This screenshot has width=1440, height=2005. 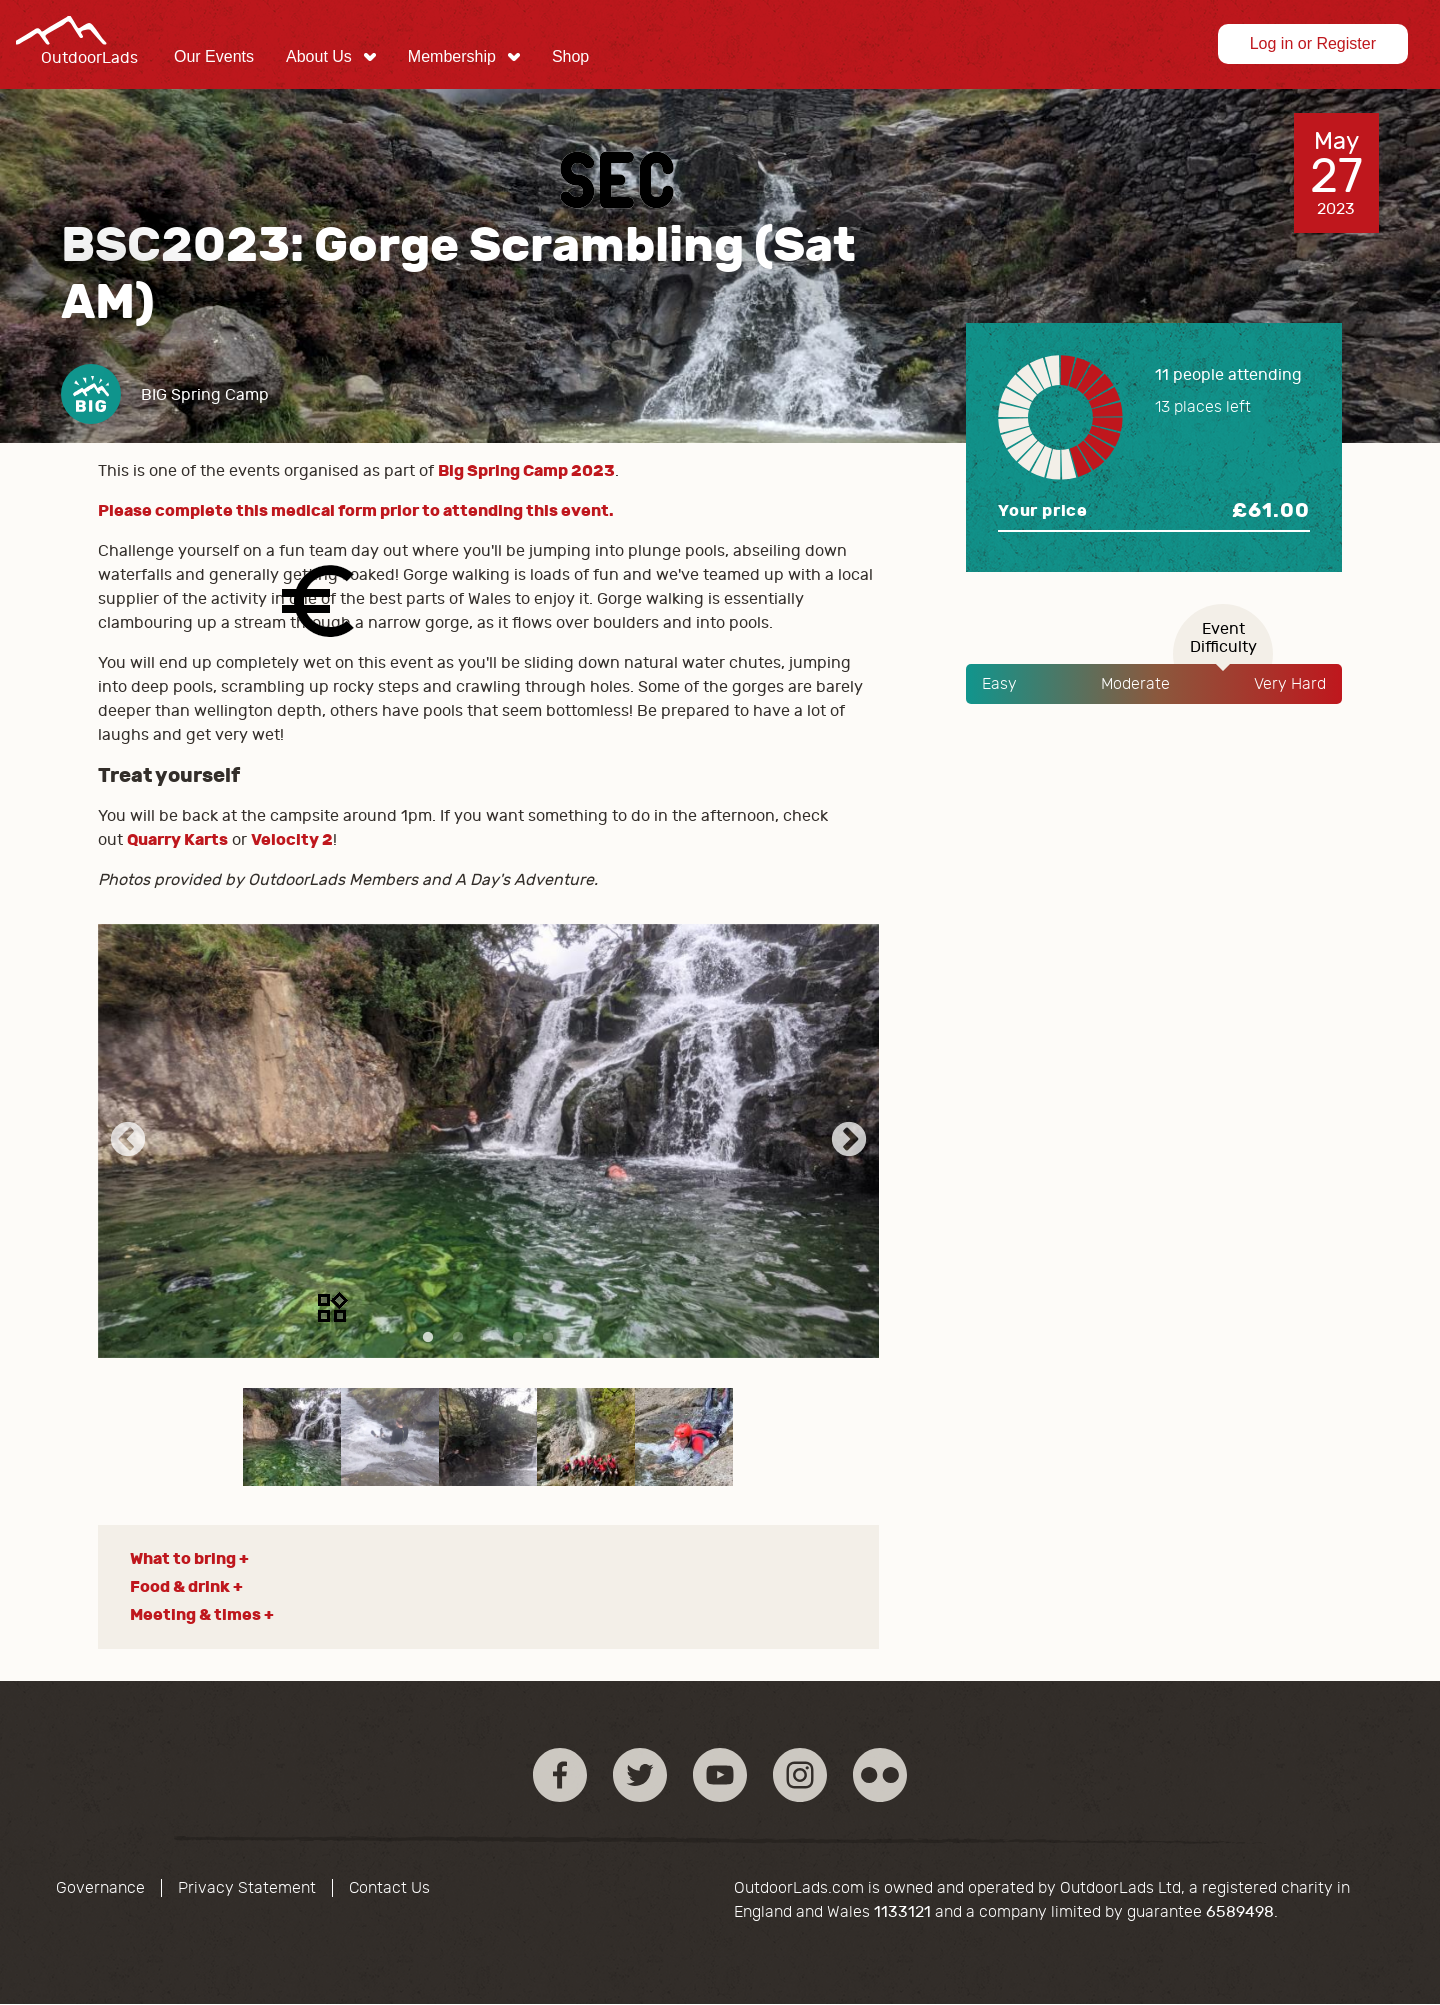 What do you see at coordinates (318, 601) in the screenshot?
I see `view prices in euros` at bounding box center [318, 601].